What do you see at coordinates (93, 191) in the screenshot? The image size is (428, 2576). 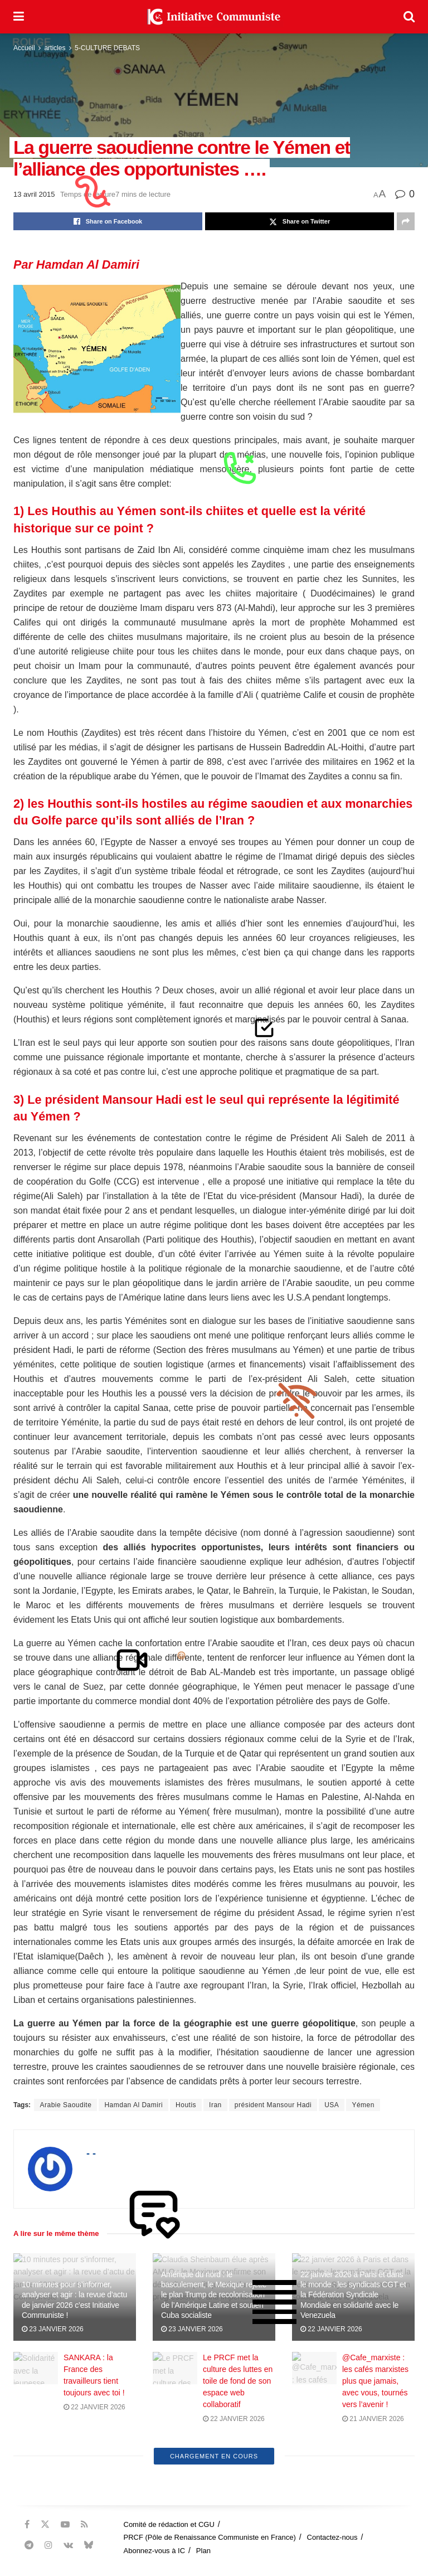 I see `indicates pest or malware detection` at bounding box center [93, 191].